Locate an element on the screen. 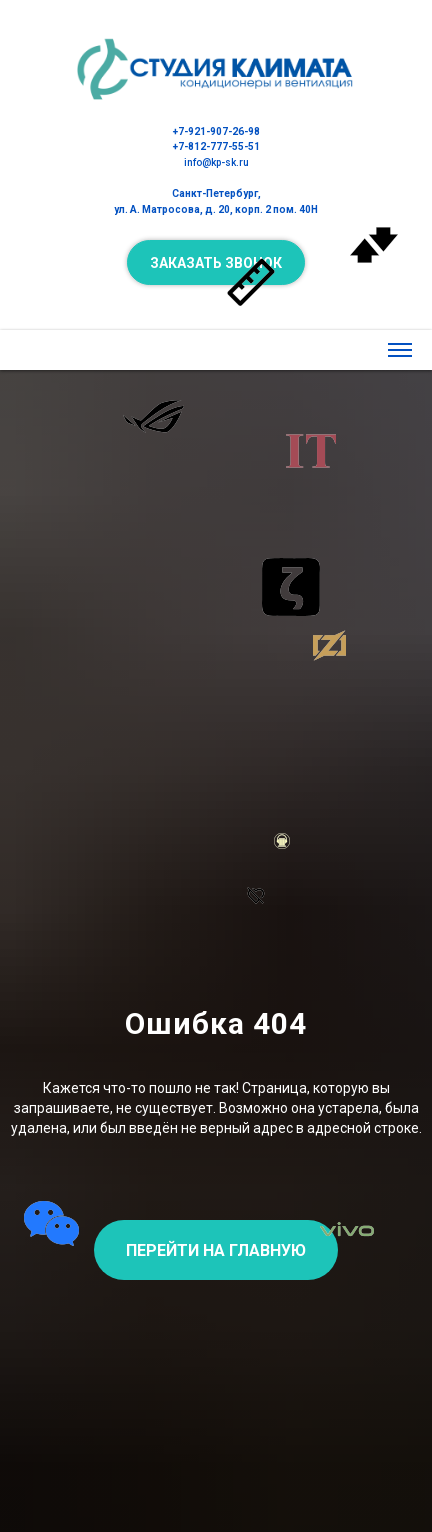 The height and width of the screenshot is (1532, 432). betfair logo is located at coordinates (374, 245).